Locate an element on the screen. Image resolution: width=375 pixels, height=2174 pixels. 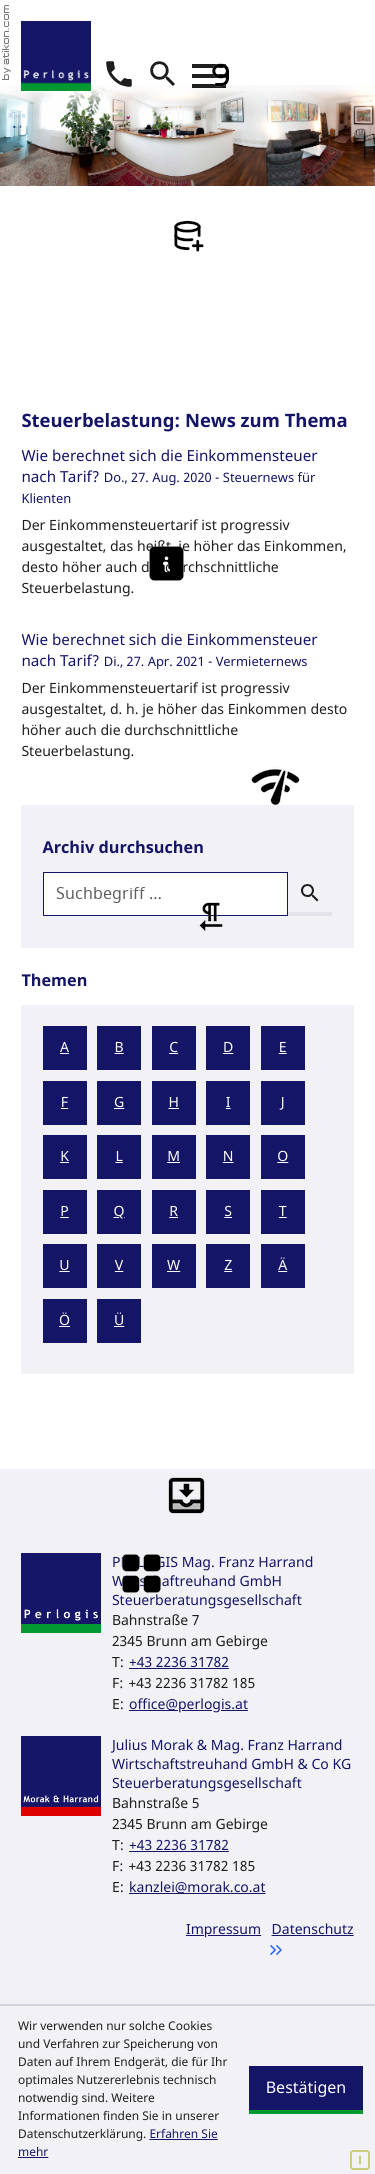
switch text direction to right-to-left is located at coordinates (211, 917).